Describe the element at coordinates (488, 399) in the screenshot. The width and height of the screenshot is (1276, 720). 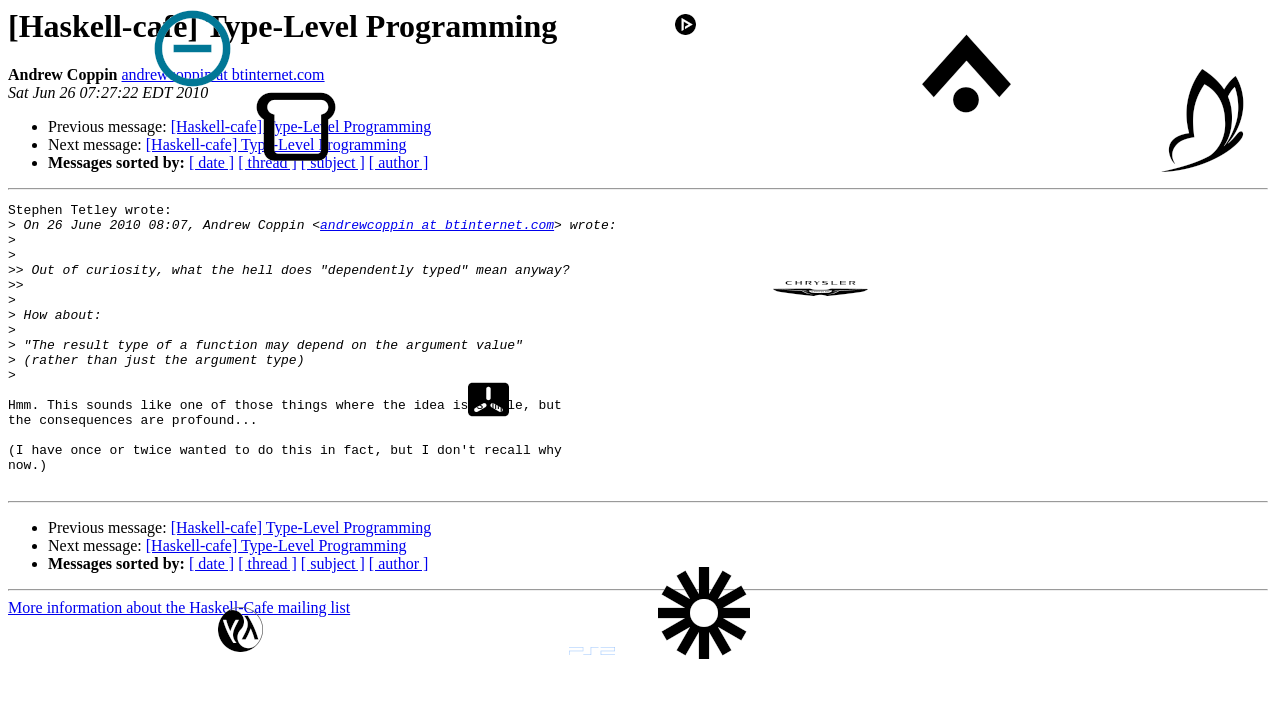
I see `k3s lightweight kubernetes distribution logo` at that location.